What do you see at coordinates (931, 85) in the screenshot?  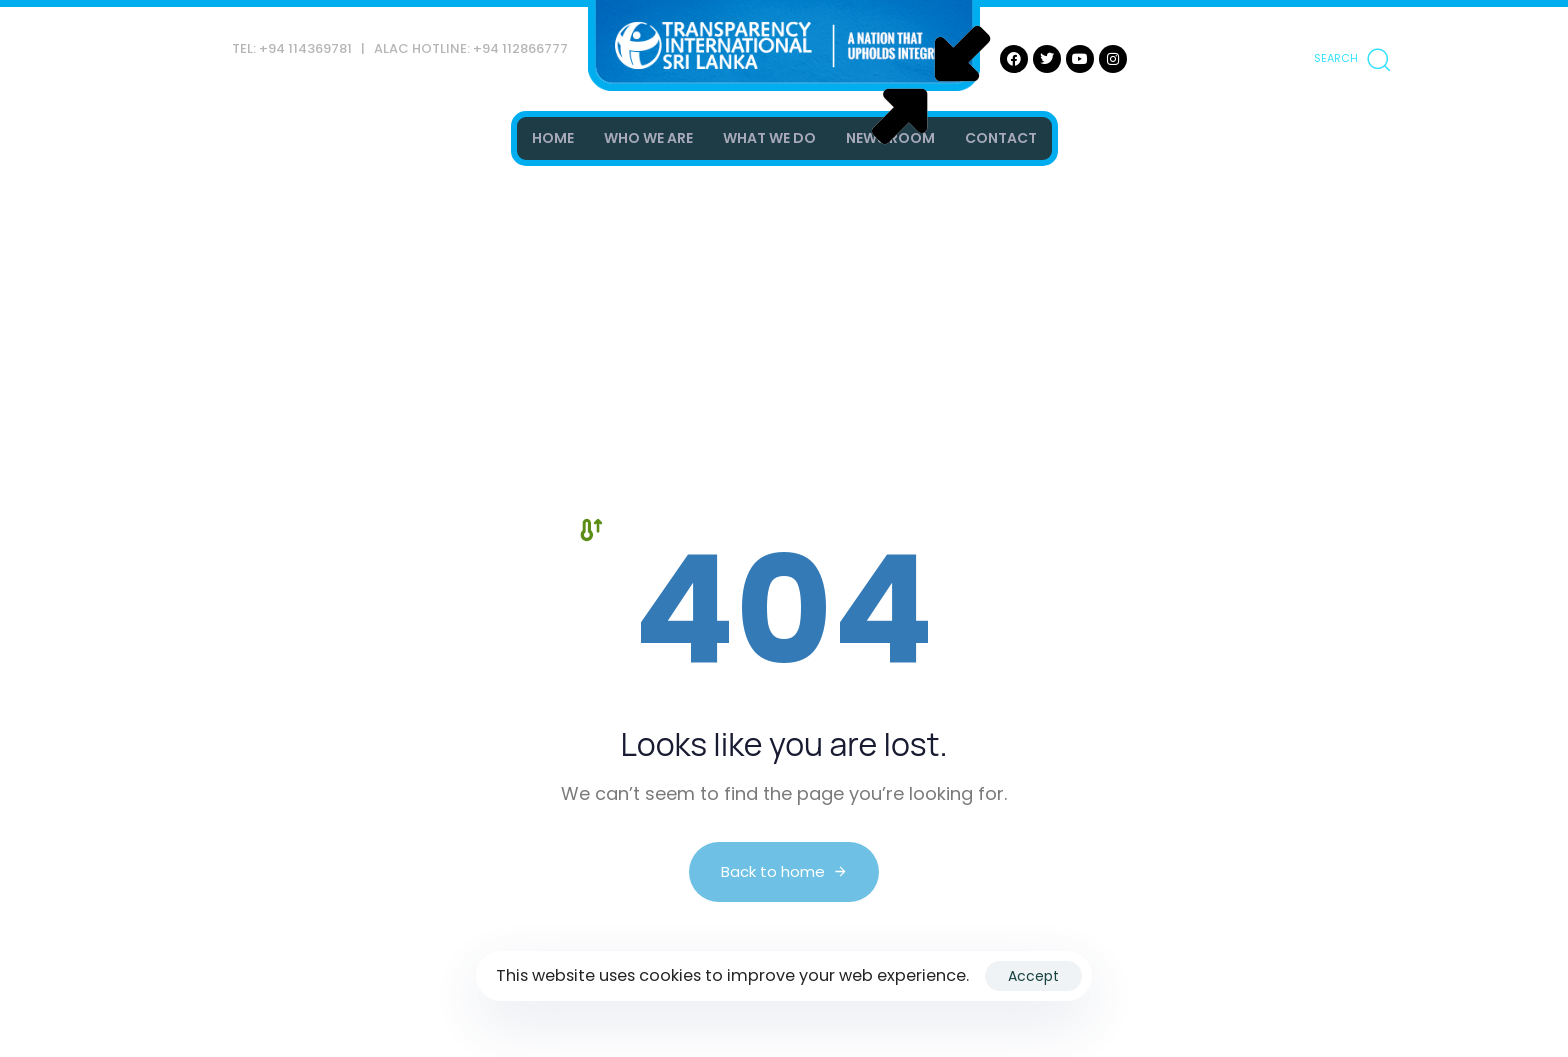 I see `exit fullscreen mode` at bounding box center [931, 85].